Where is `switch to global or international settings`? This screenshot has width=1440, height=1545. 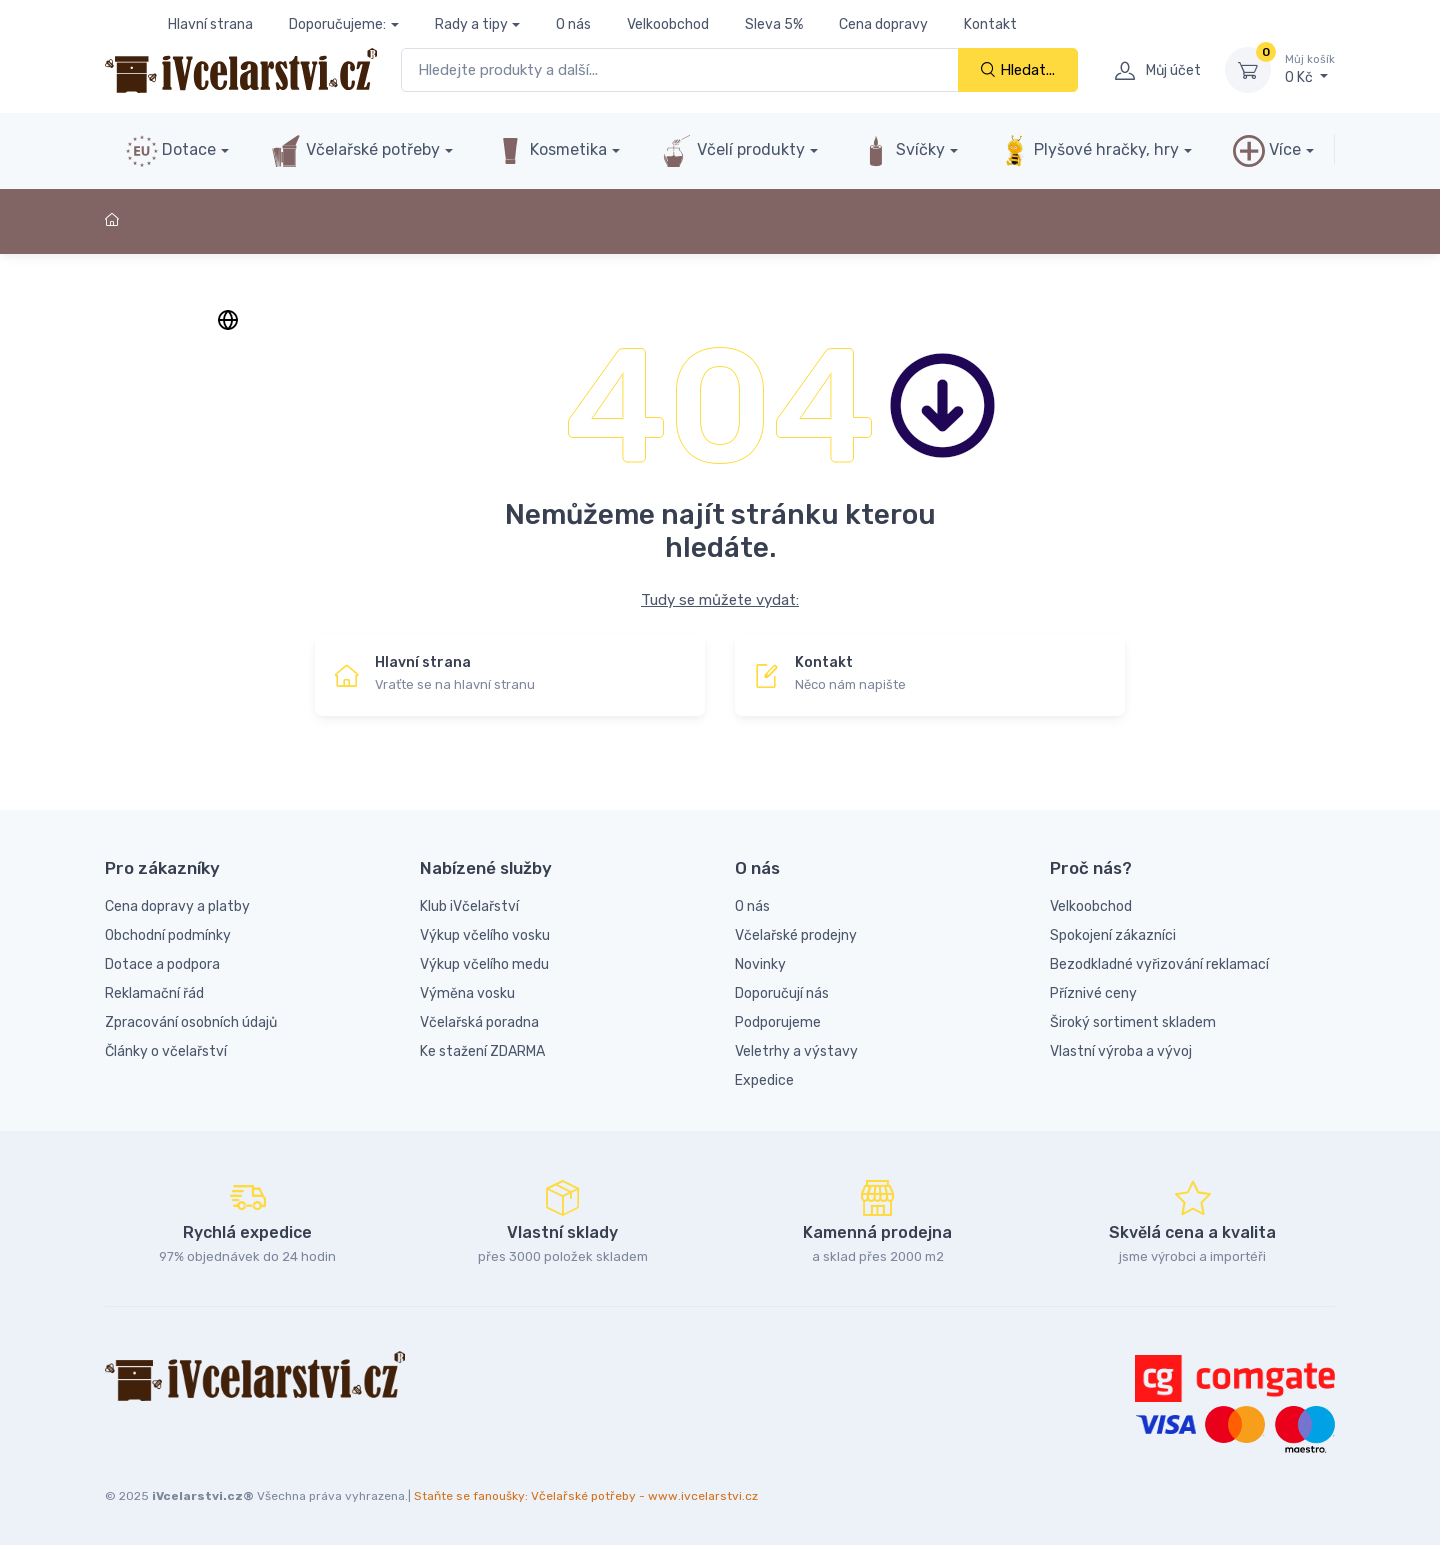
switch to global or international settings is located at coordinates (228, 320).